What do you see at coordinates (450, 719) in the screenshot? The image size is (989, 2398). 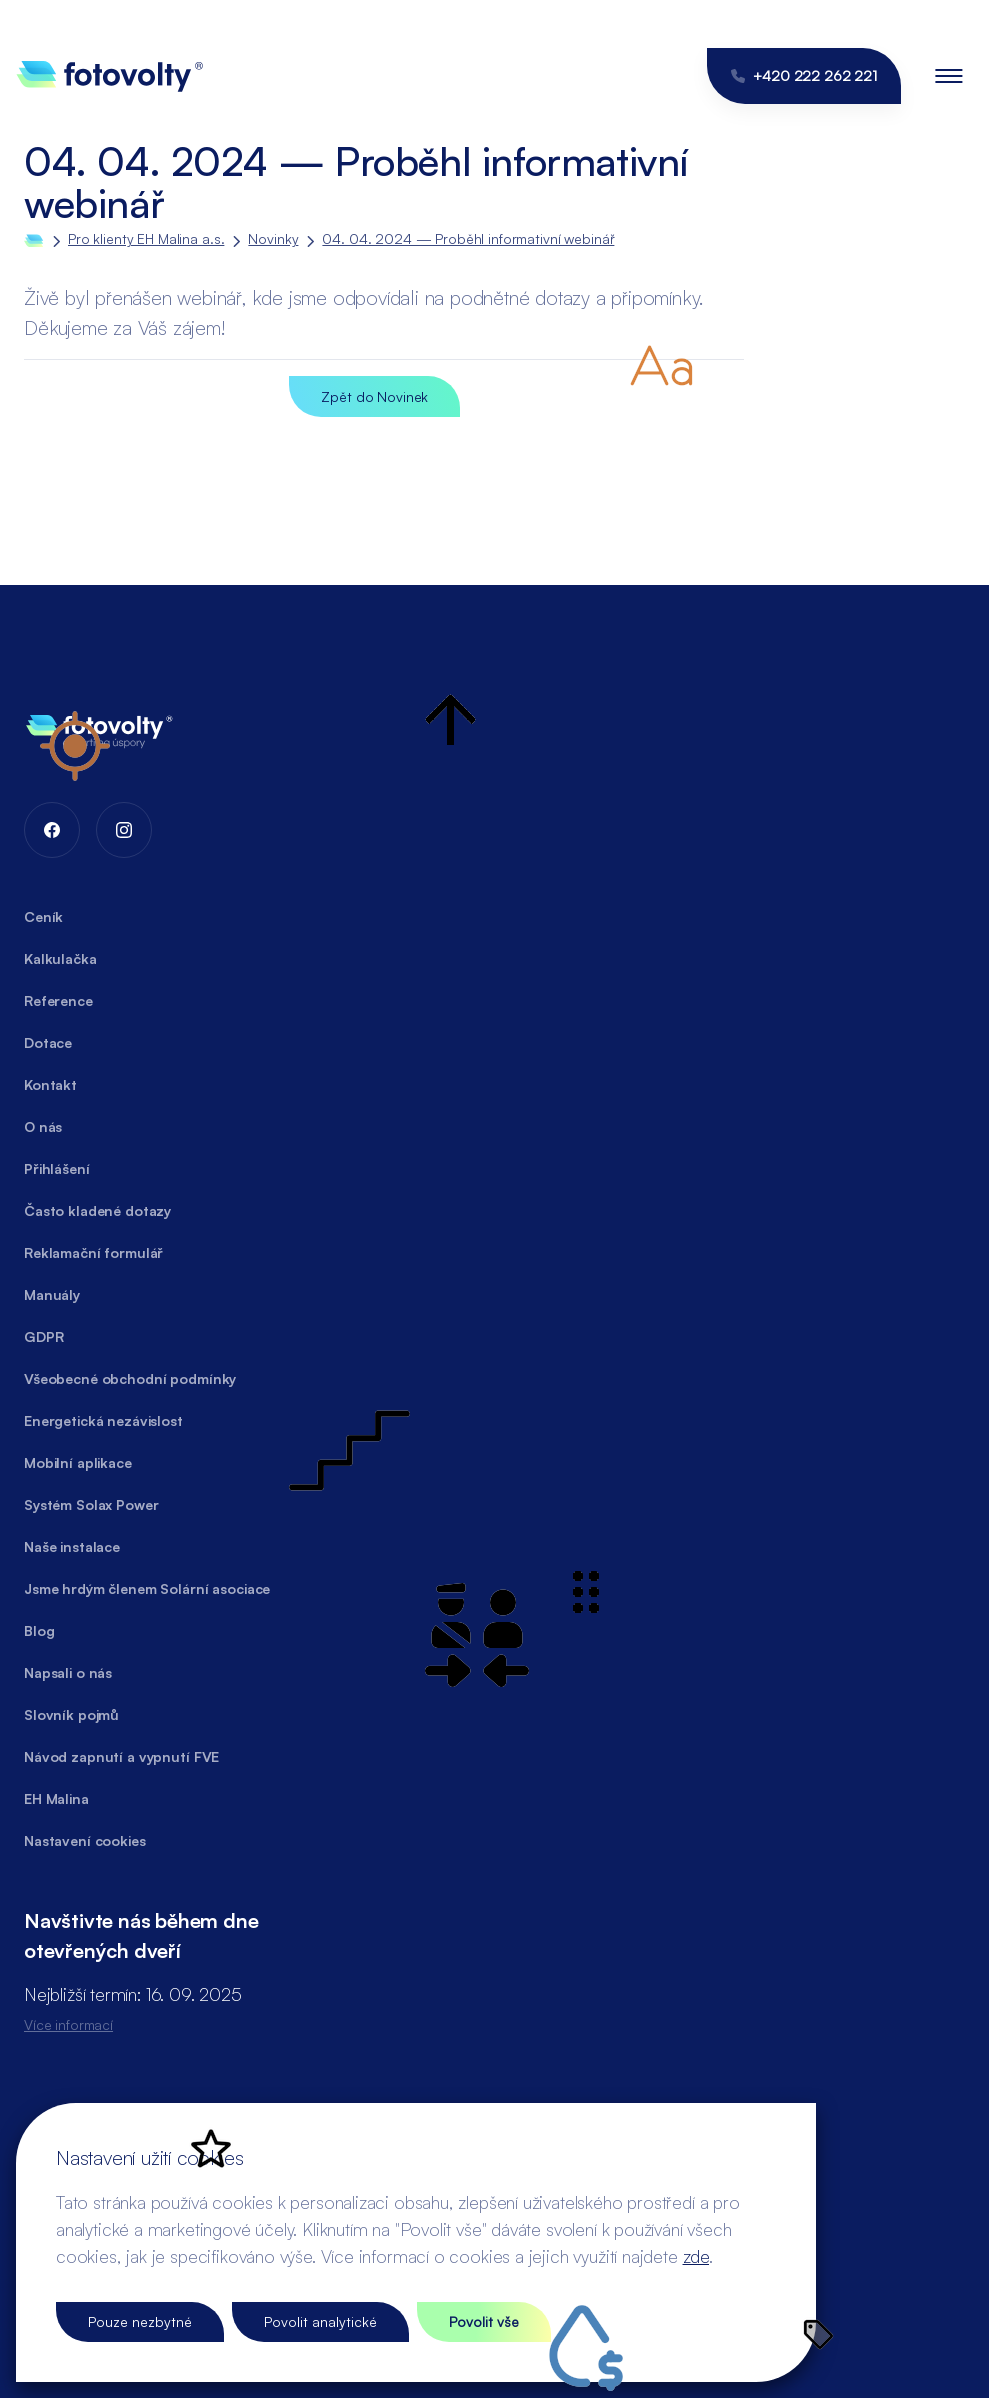 I see `scroll to top of page` at bounding box center [450, 719].